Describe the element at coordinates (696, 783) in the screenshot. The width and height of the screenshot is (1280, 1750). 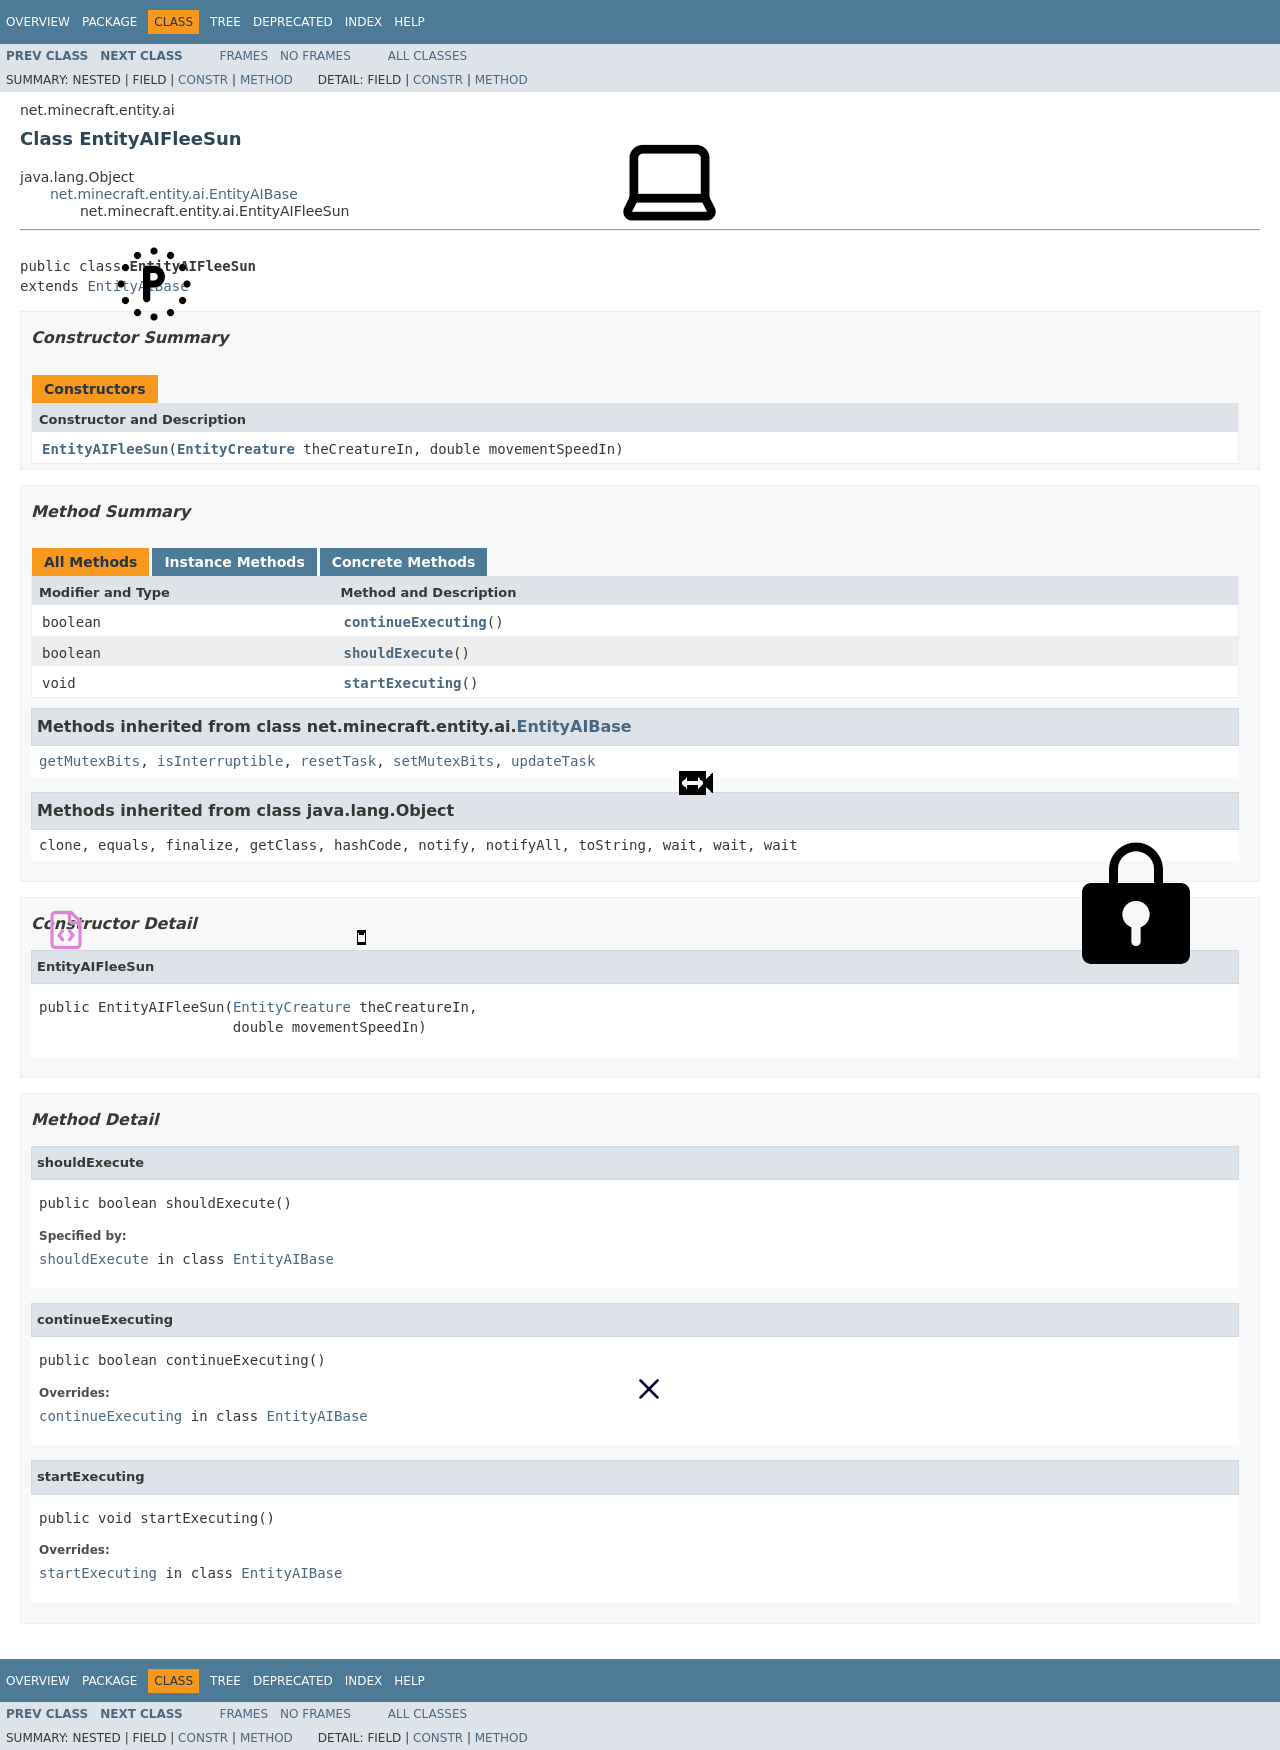
I see `switch between front and rear camera during video recording` at that location.